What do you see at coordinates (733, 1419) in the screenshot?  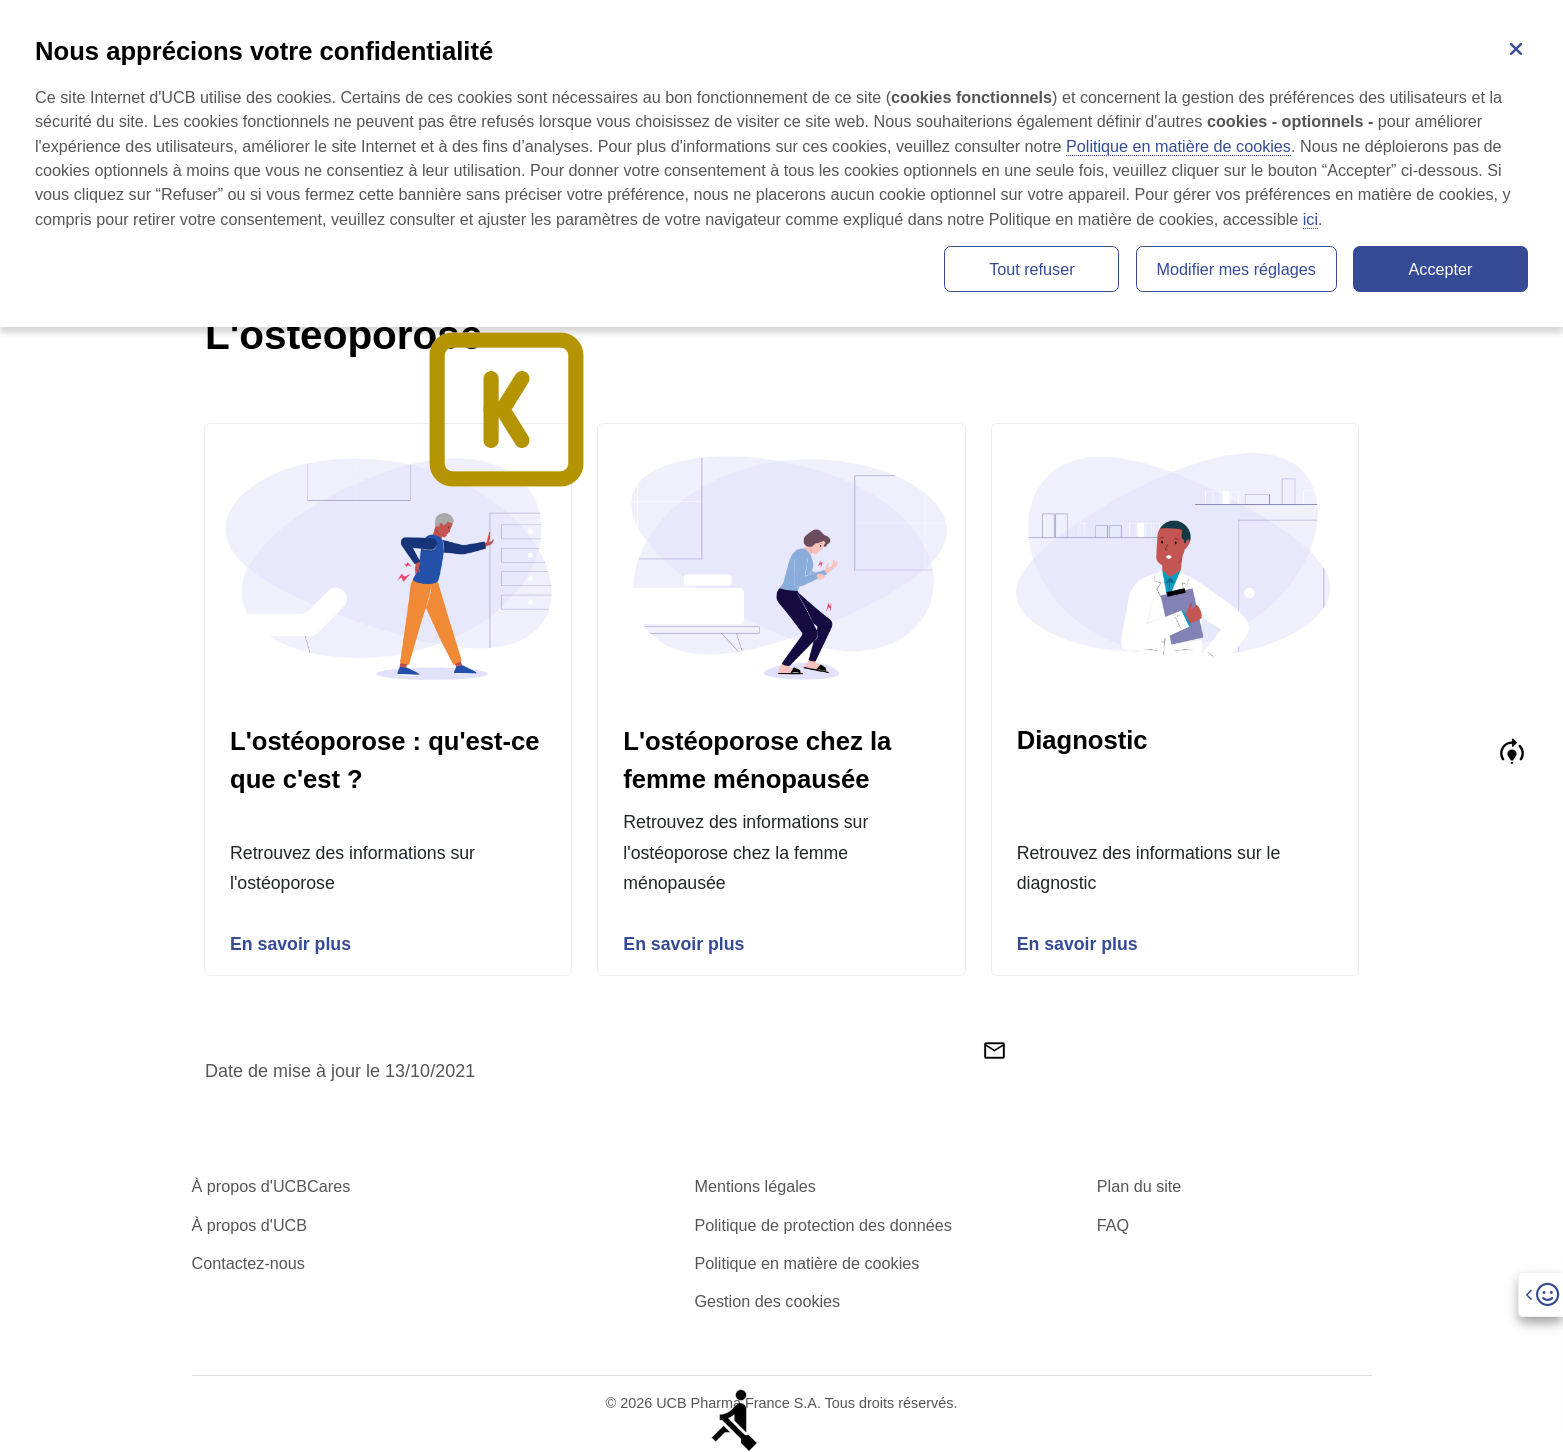 I see `access rowing or kayaking activities` at bounding box center [733, 1419].